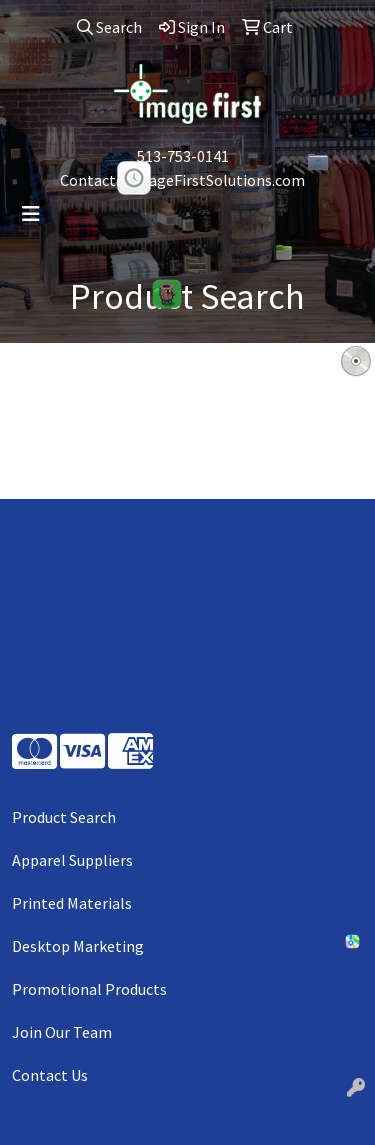 This screenshot has width=375, height=1145. I want to click on drop files here to add to folder, so click(284, 252).